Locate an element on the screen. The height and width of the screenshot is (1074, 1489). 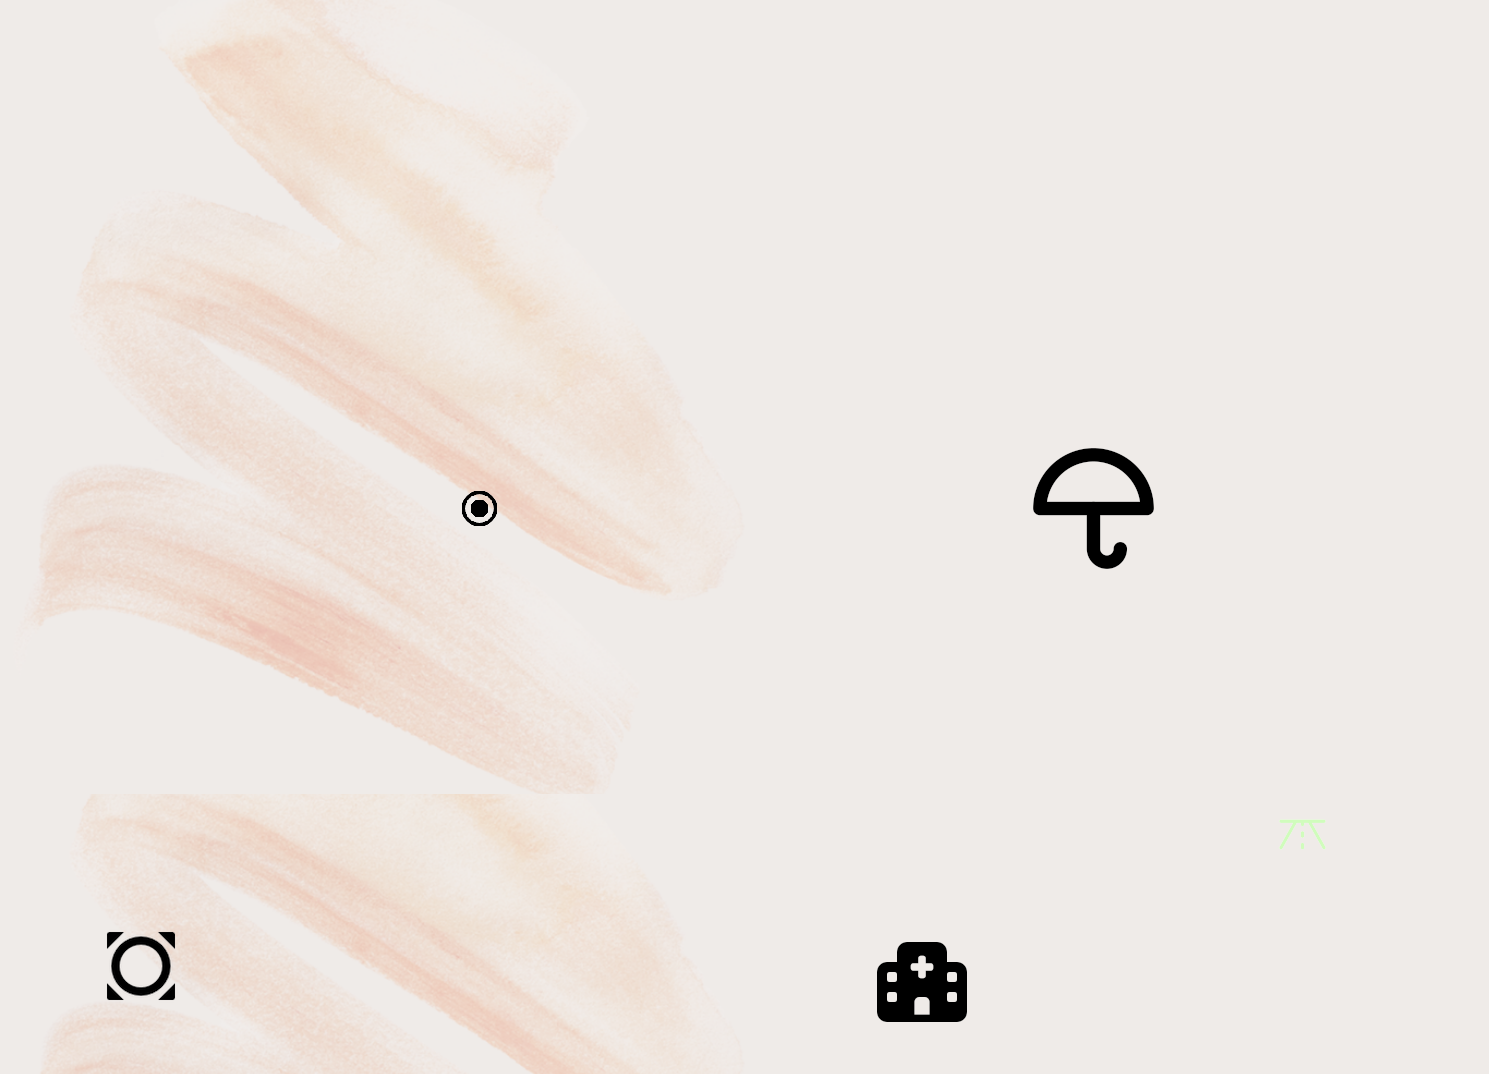
view directions or navigation is located at coordinates (1302, 834).